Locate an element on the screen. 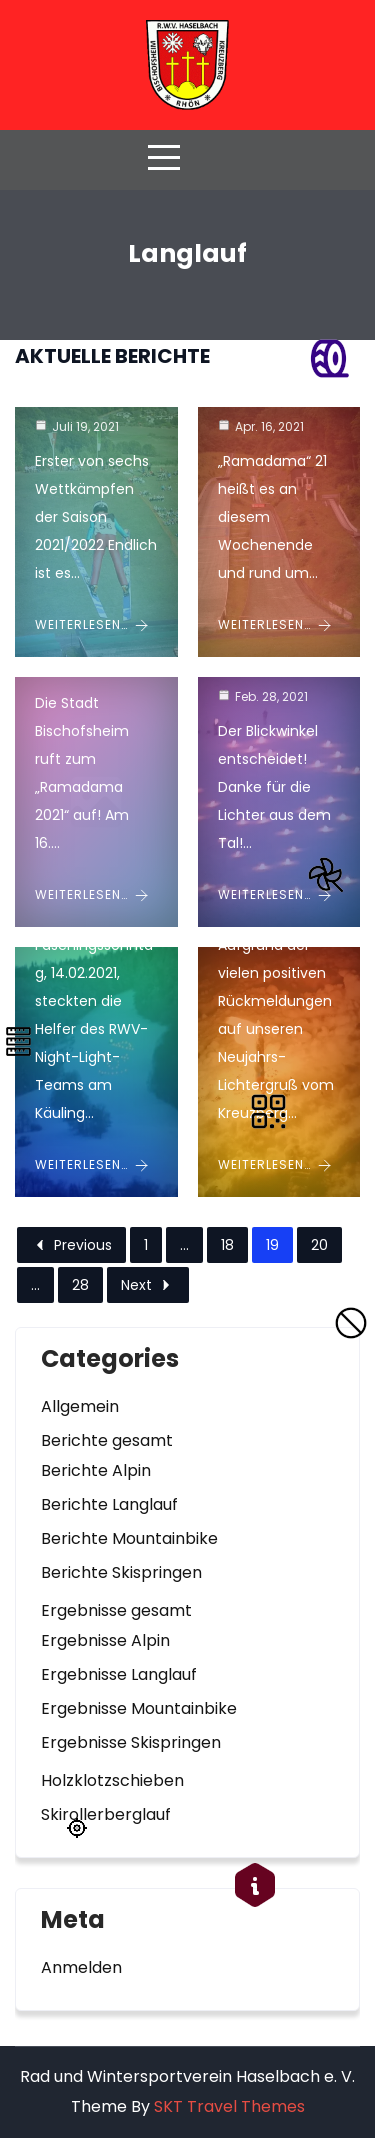  center map on your current location is located at coordinates (77, 1828).